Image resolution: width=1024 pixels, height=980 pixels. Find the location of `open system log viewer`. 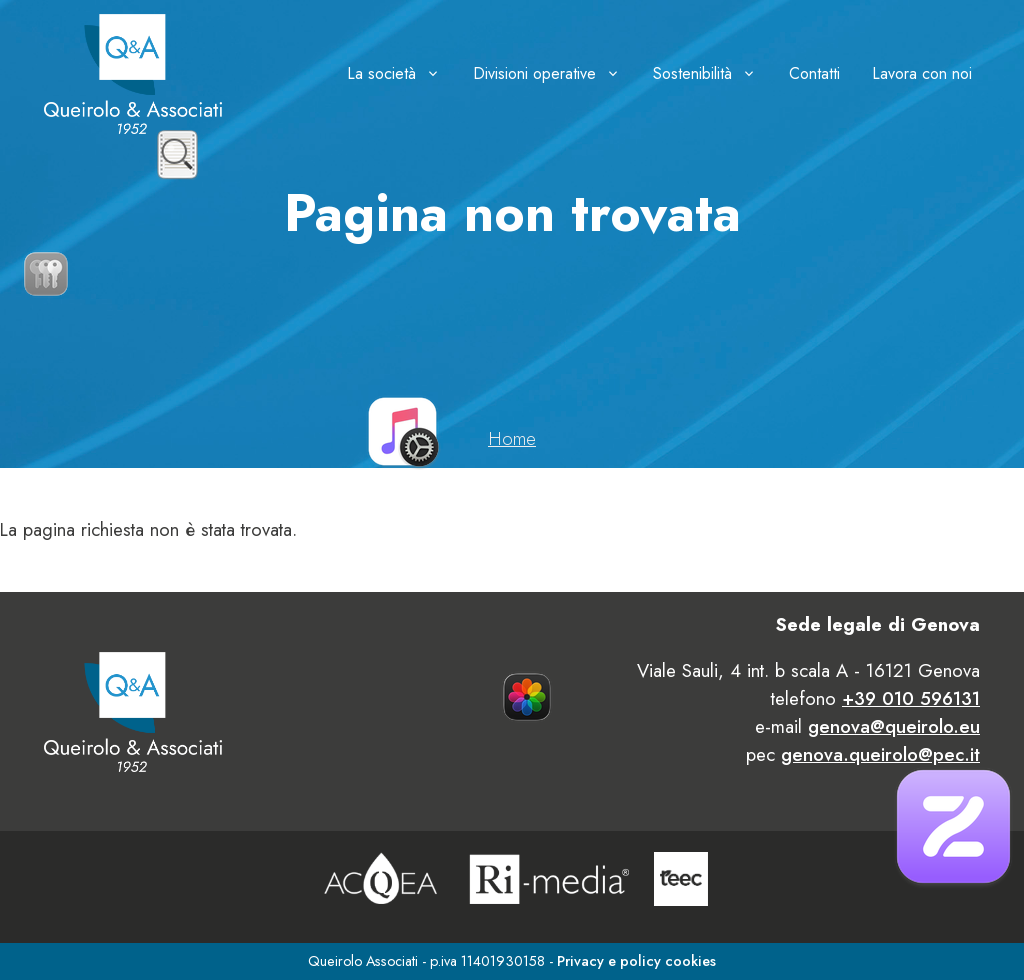

open system log viewer is located at coordinates (177, 154).